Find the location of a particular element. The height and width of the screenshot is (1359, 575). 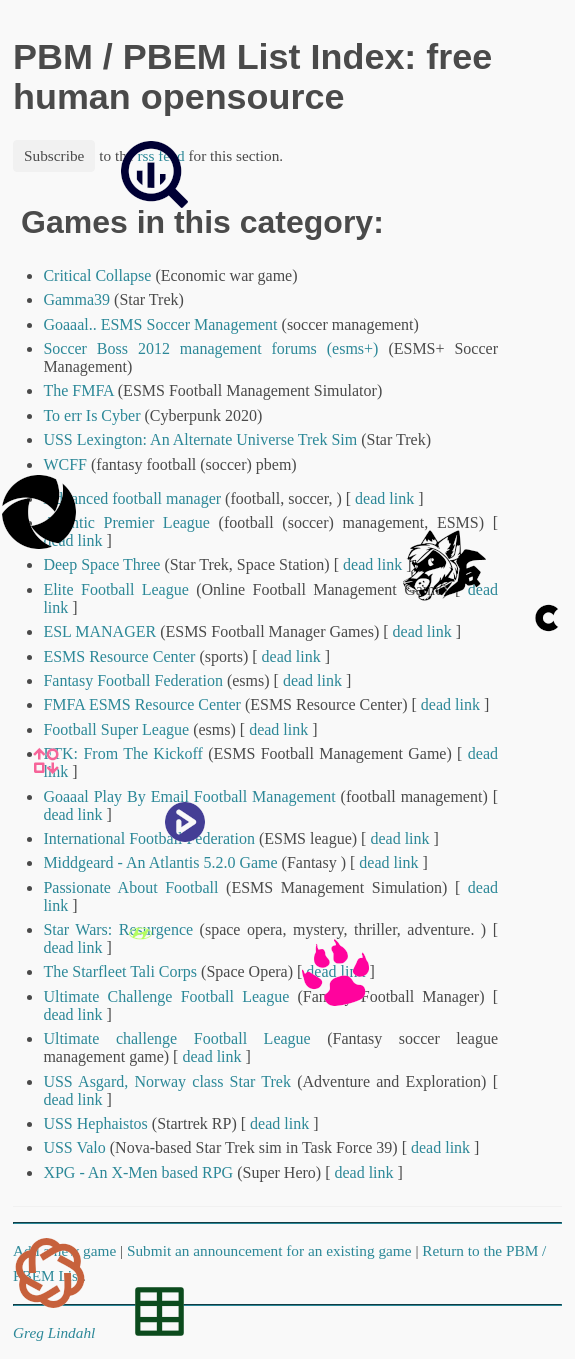

open GoCD continuous delivery dashboard is located at coordinates (185, 822).